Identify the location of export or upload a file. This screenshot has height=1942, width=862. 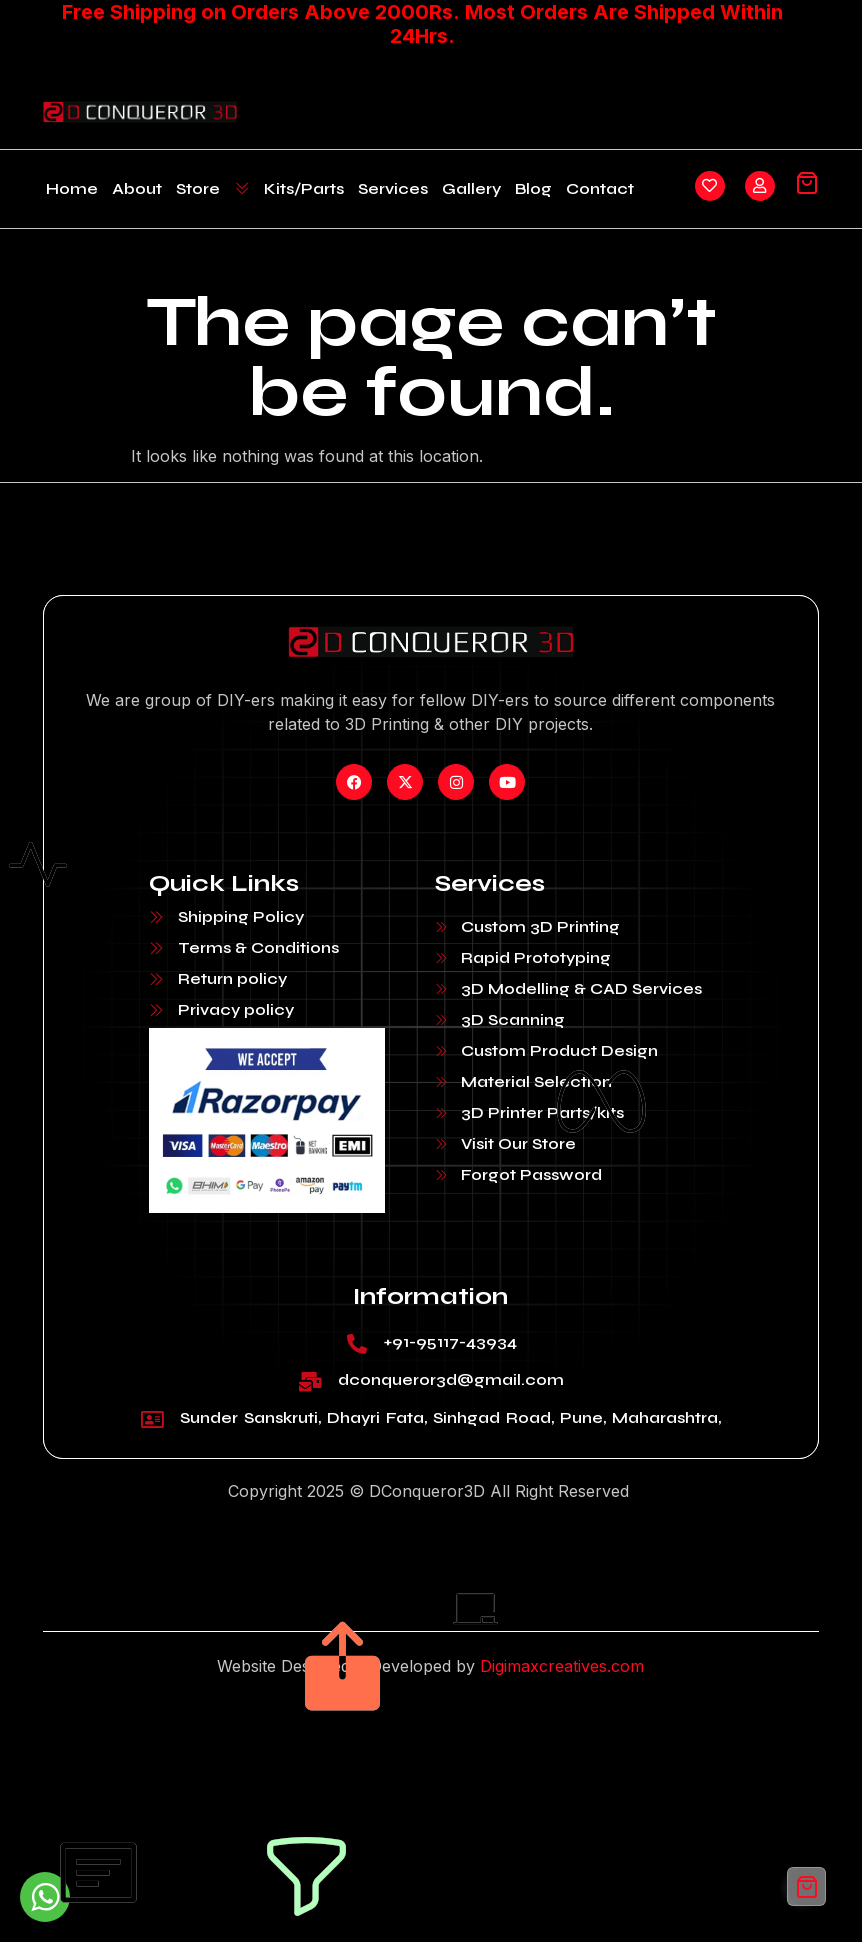
(342, 1669).